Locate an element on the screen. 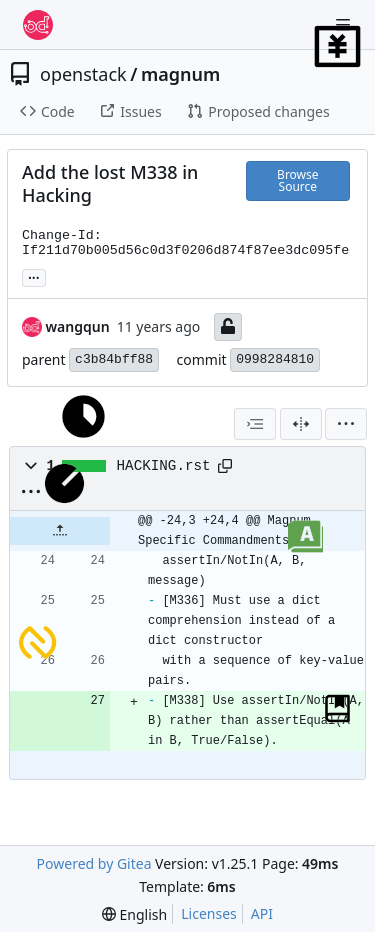 The image size is (375, 932). tap to enable NFC connectivity is located at coordinates (37, 642).